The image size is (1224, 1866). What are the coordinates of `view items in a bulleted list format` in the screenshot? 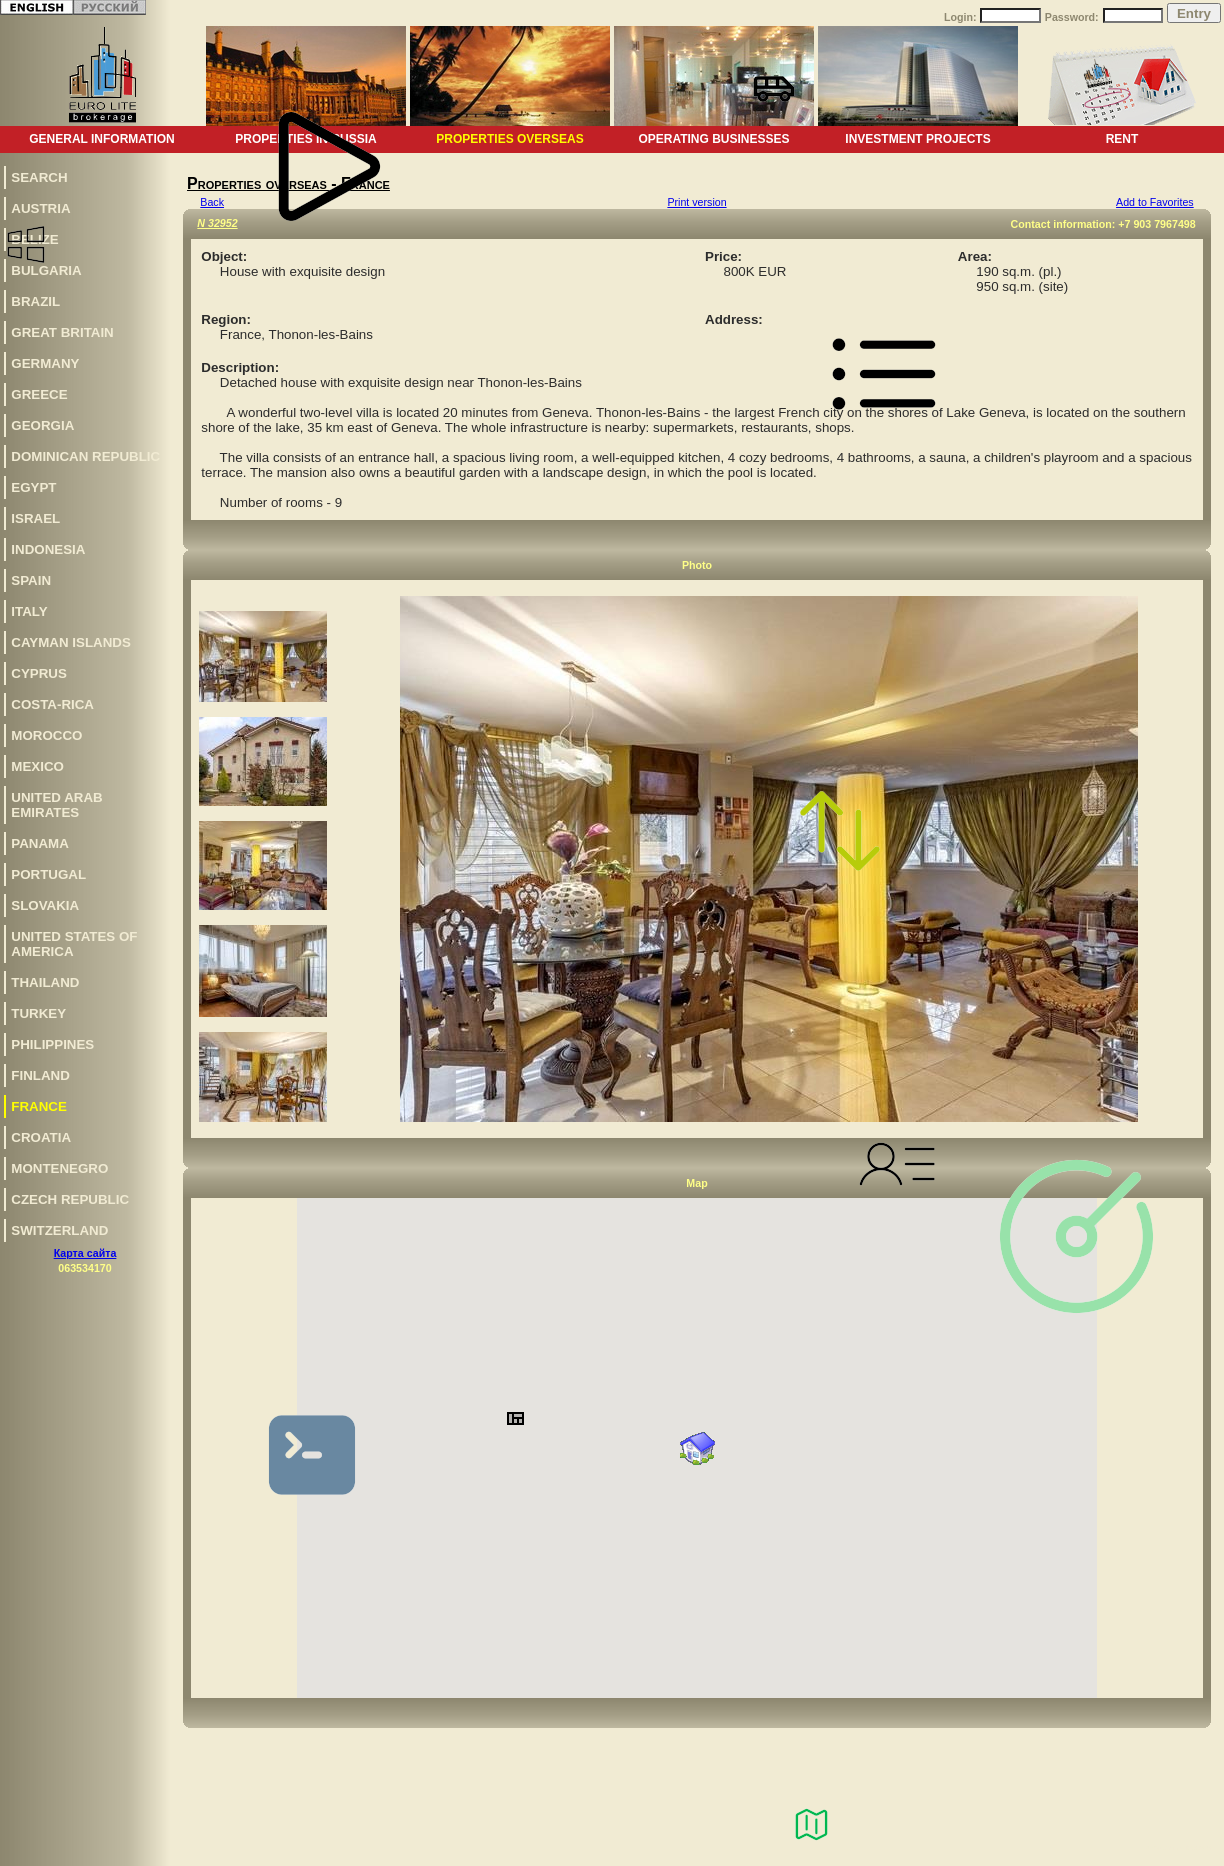 It's located at (885, 374).